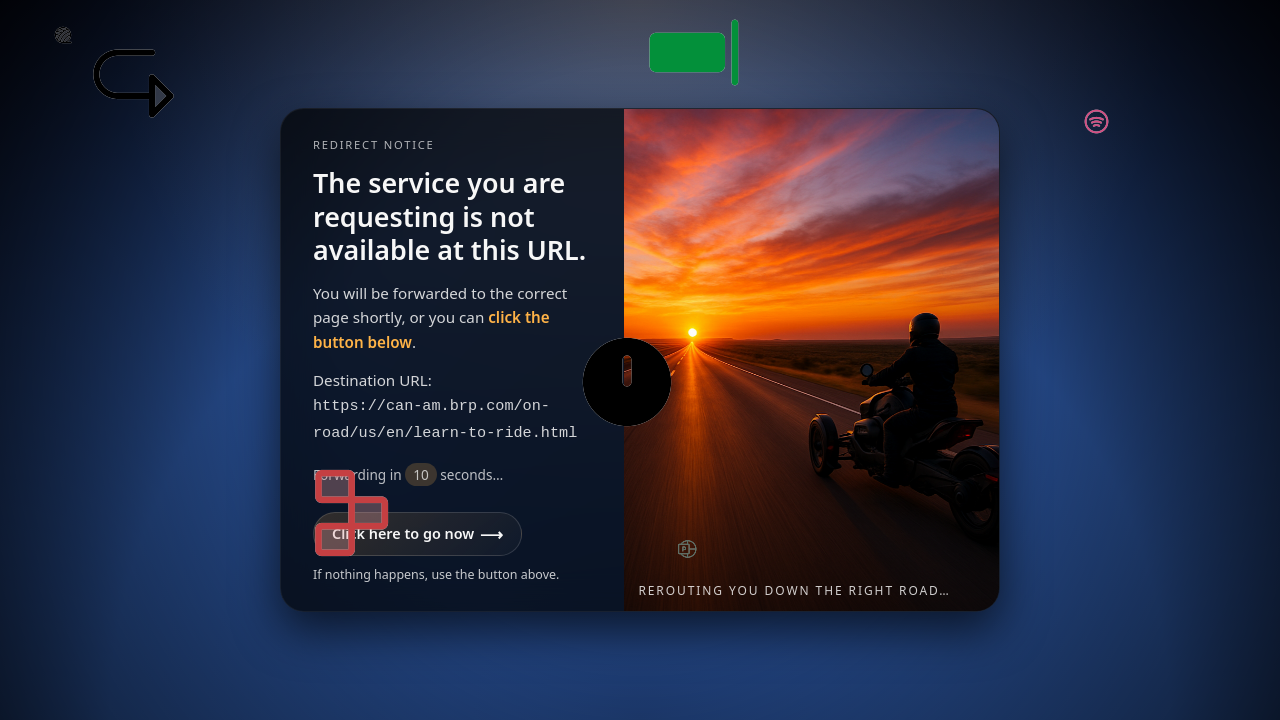 The image size is (1280, 720). What do you see at coordinates (1096, 121) in the screenshot?
I see `open Spotify` at bounding box center [1096, 121].